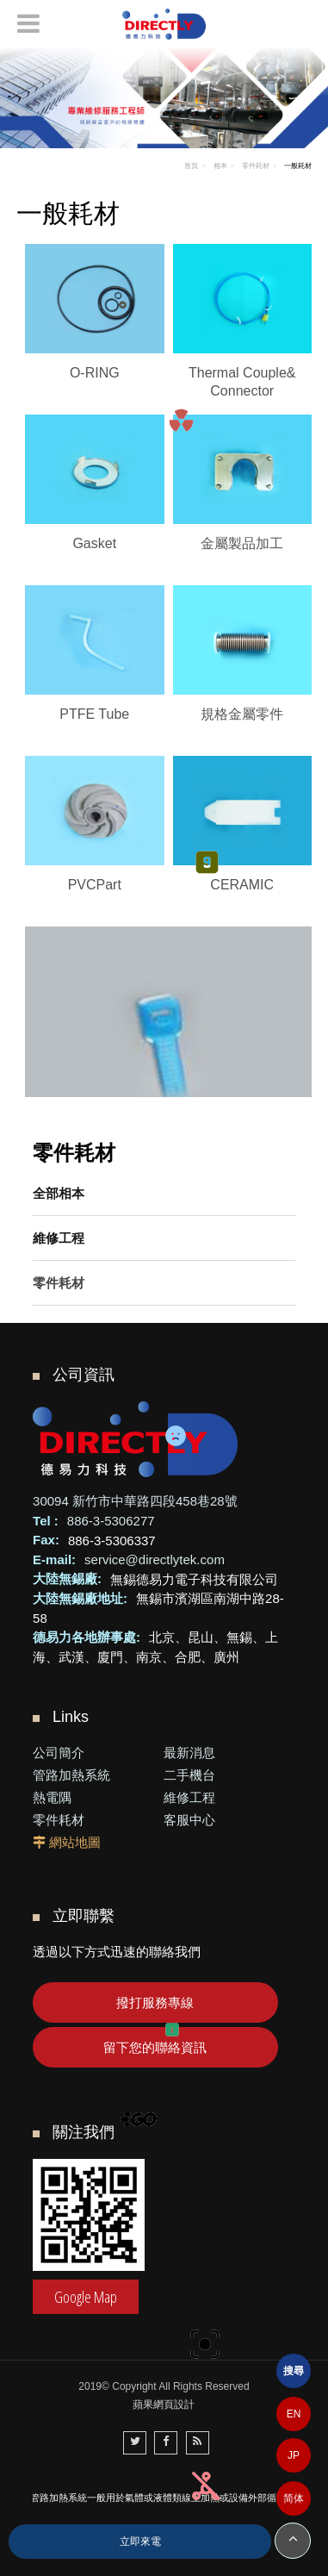  I want to click on disable social sharing features, so click(206, 2486).